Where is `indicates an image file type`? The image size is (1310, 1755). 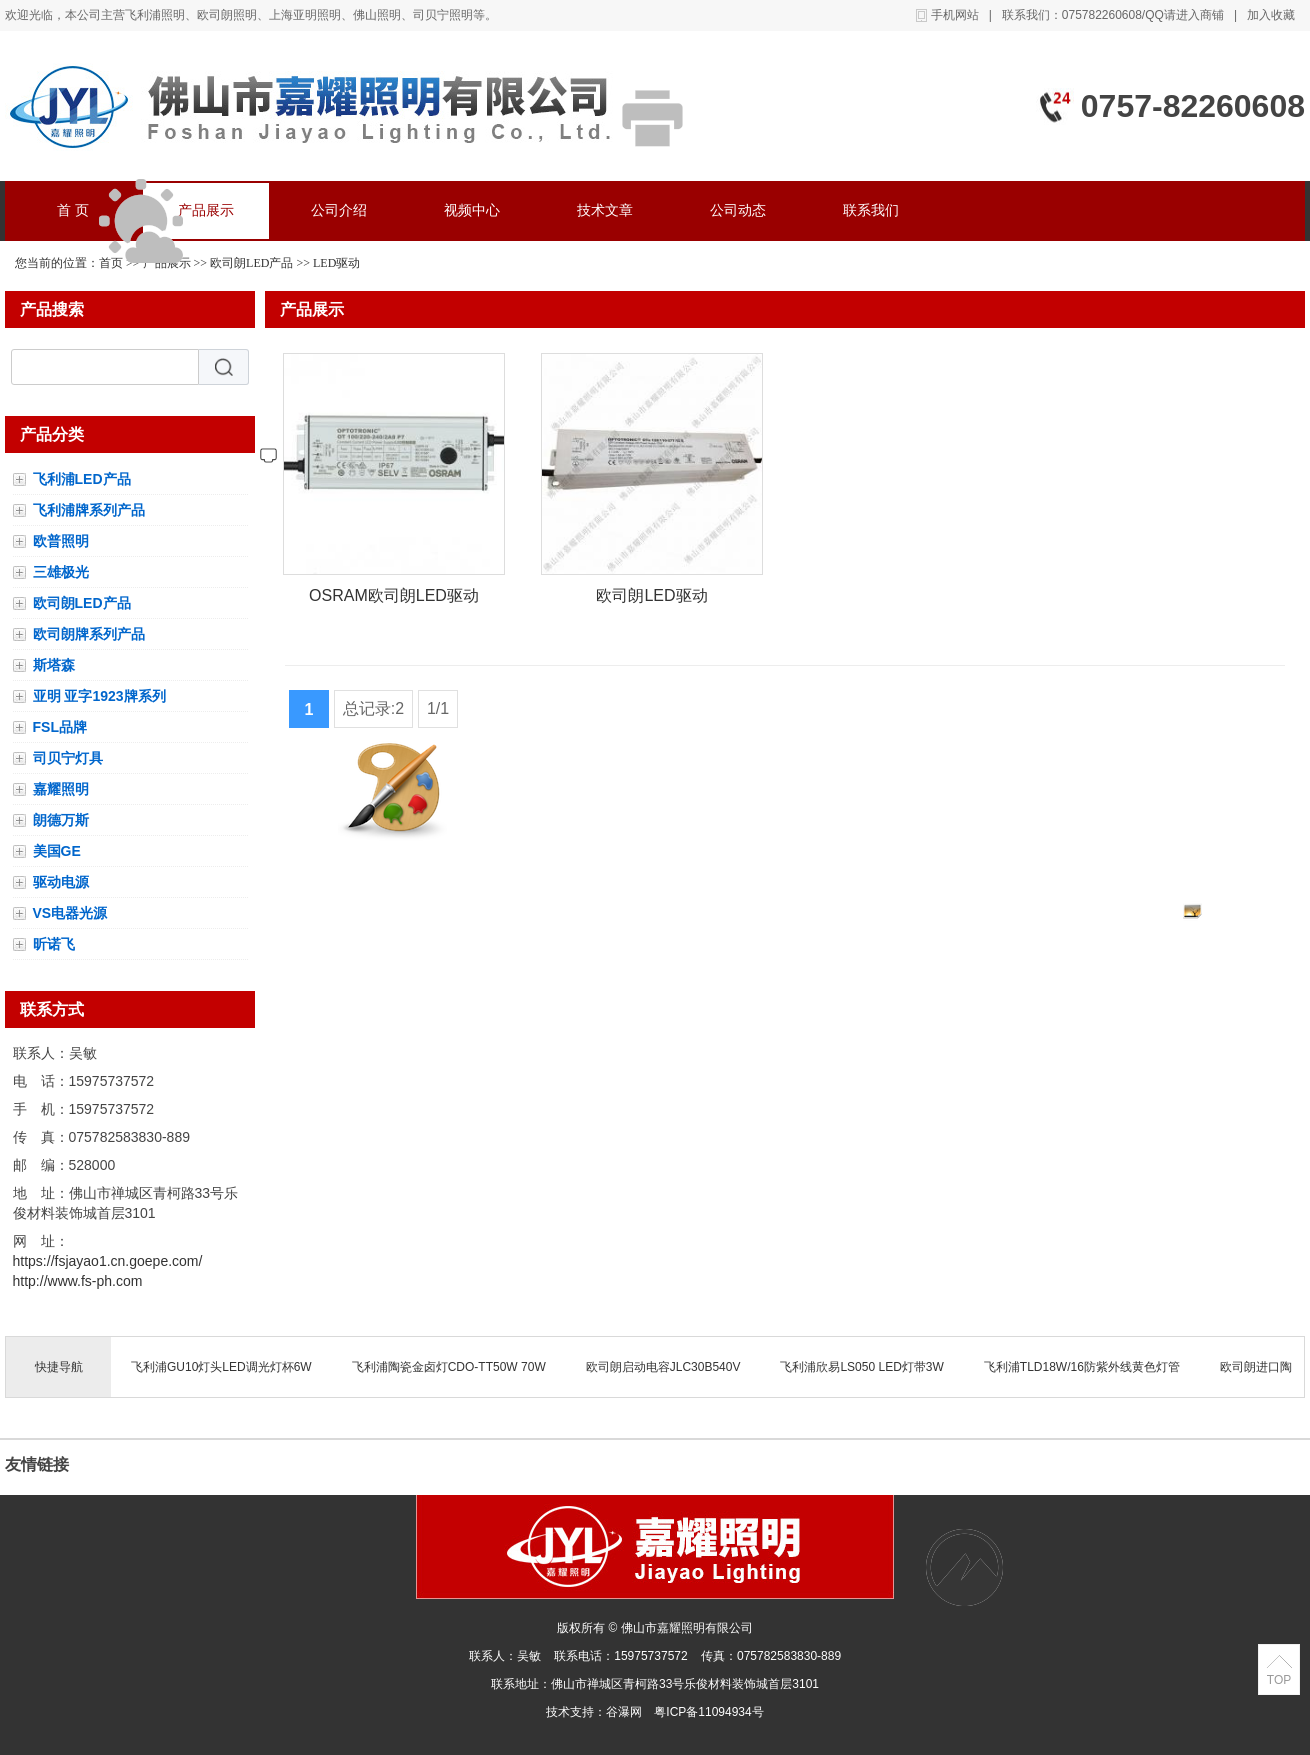
indicates an image file type is located at coordinates (1192, 911).